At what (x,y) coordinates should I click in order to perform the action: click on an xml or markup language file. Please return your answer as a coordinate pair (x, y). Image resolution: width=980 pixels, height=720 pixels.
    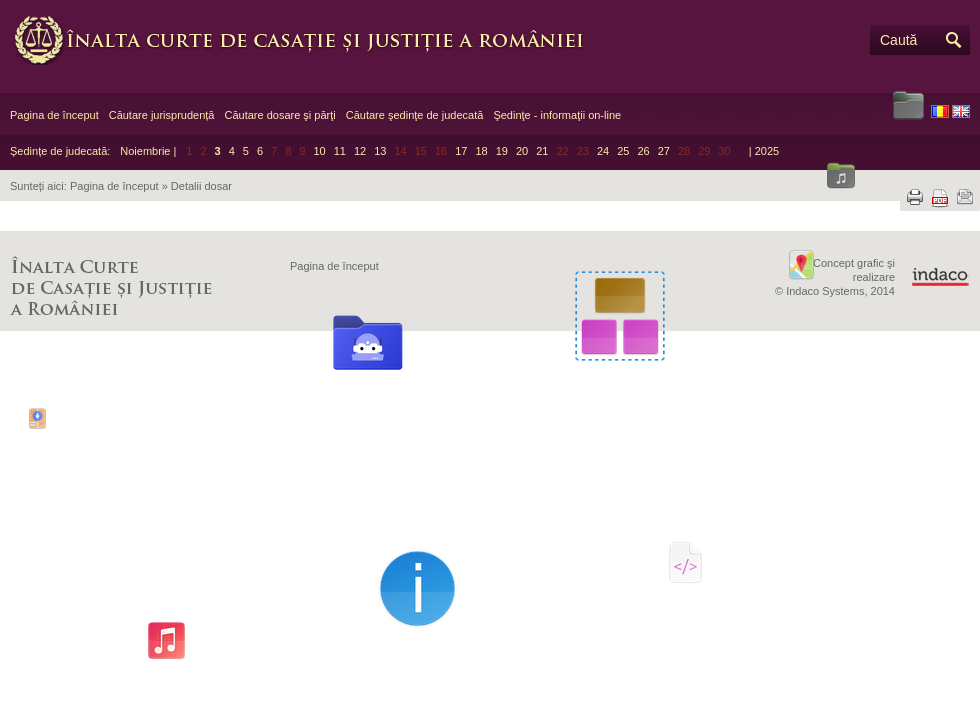
    Looking at the image, I should click on (685, 562).